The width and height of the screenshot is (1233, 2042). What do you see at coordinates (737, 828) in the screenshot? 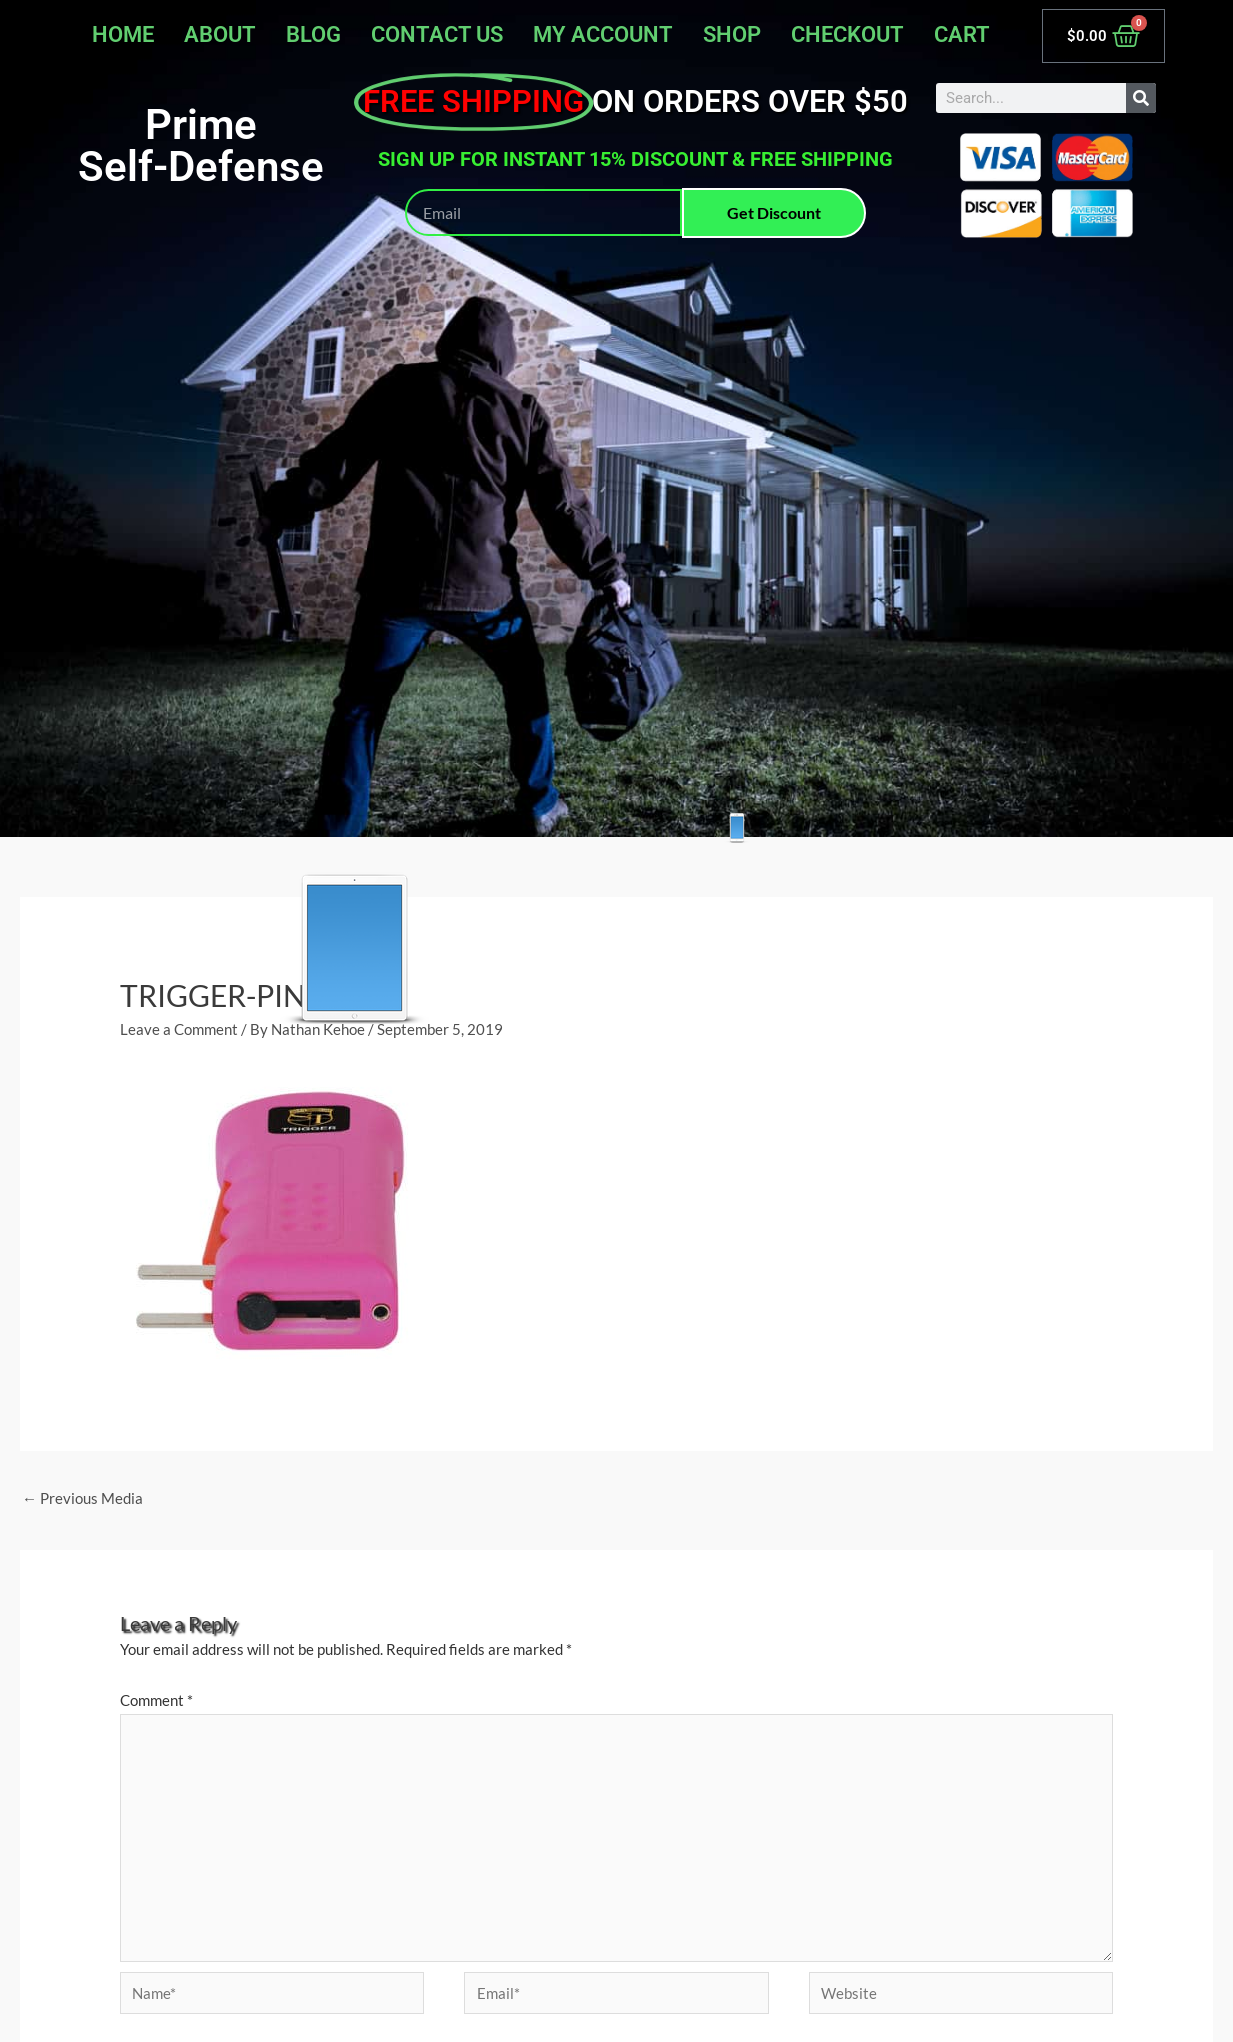
I see `connect to or manage your iPhone device` at bounding box center [737, 828].